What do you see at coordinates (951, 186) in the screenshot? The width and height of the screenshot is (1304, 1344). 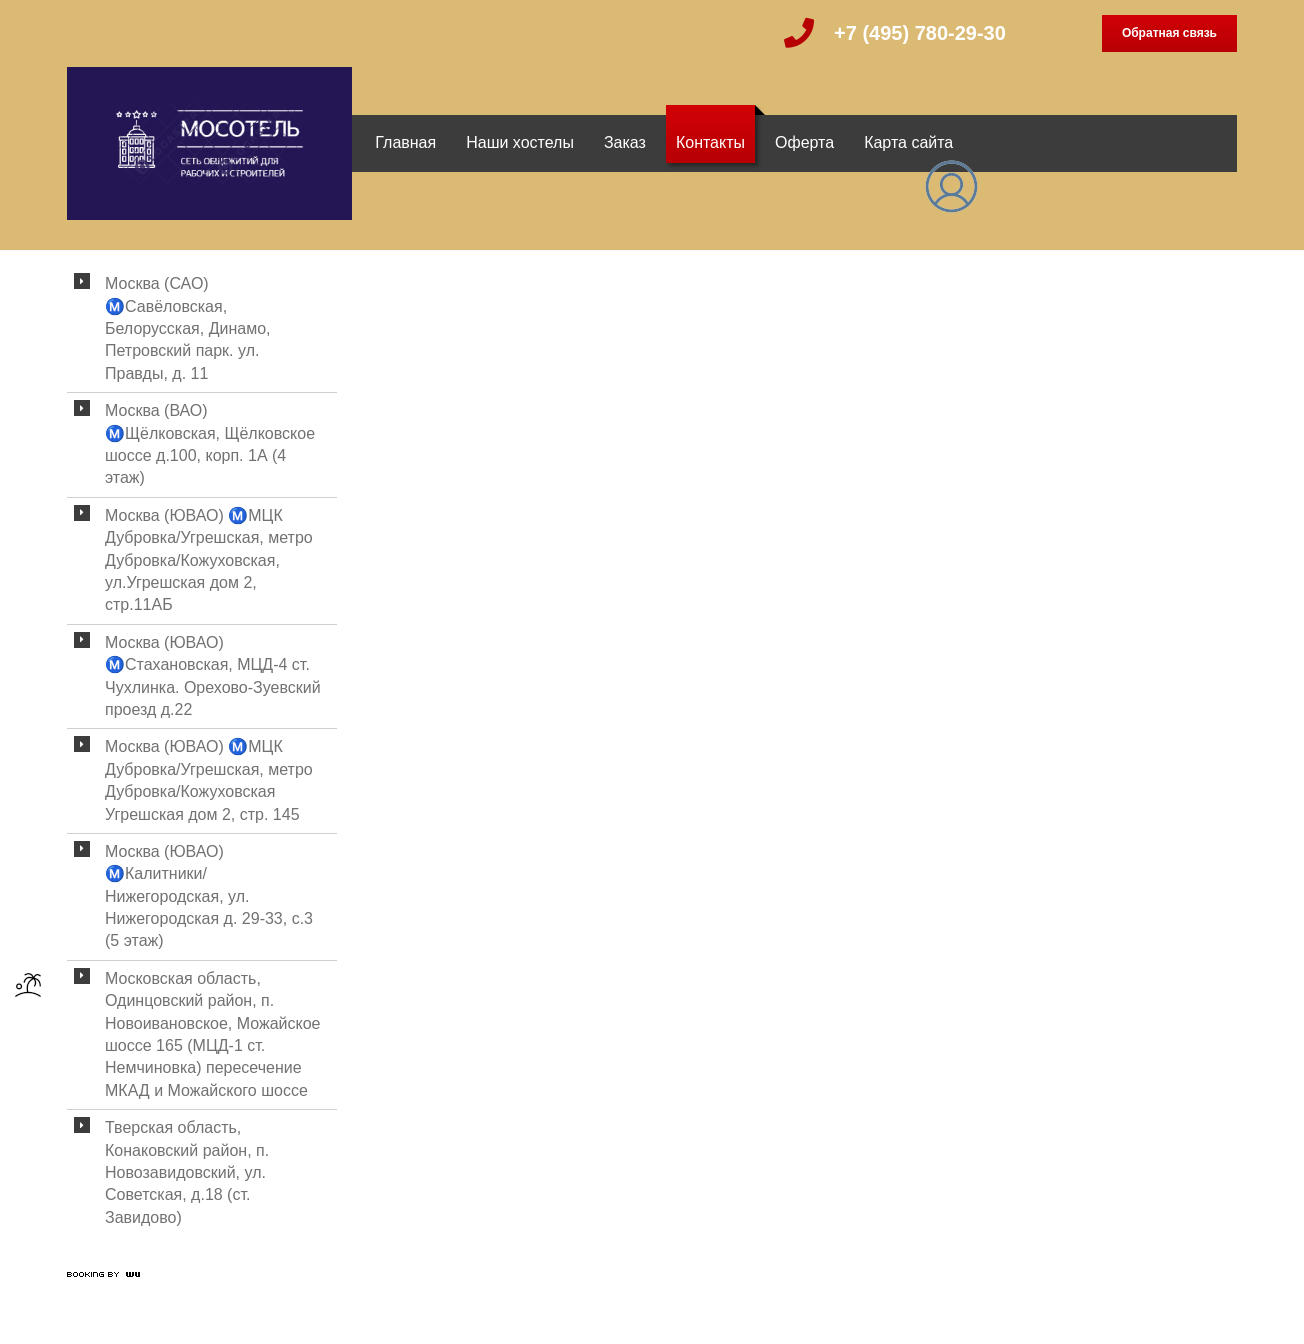 I see `view your profile` at bounding box center [951, 186].